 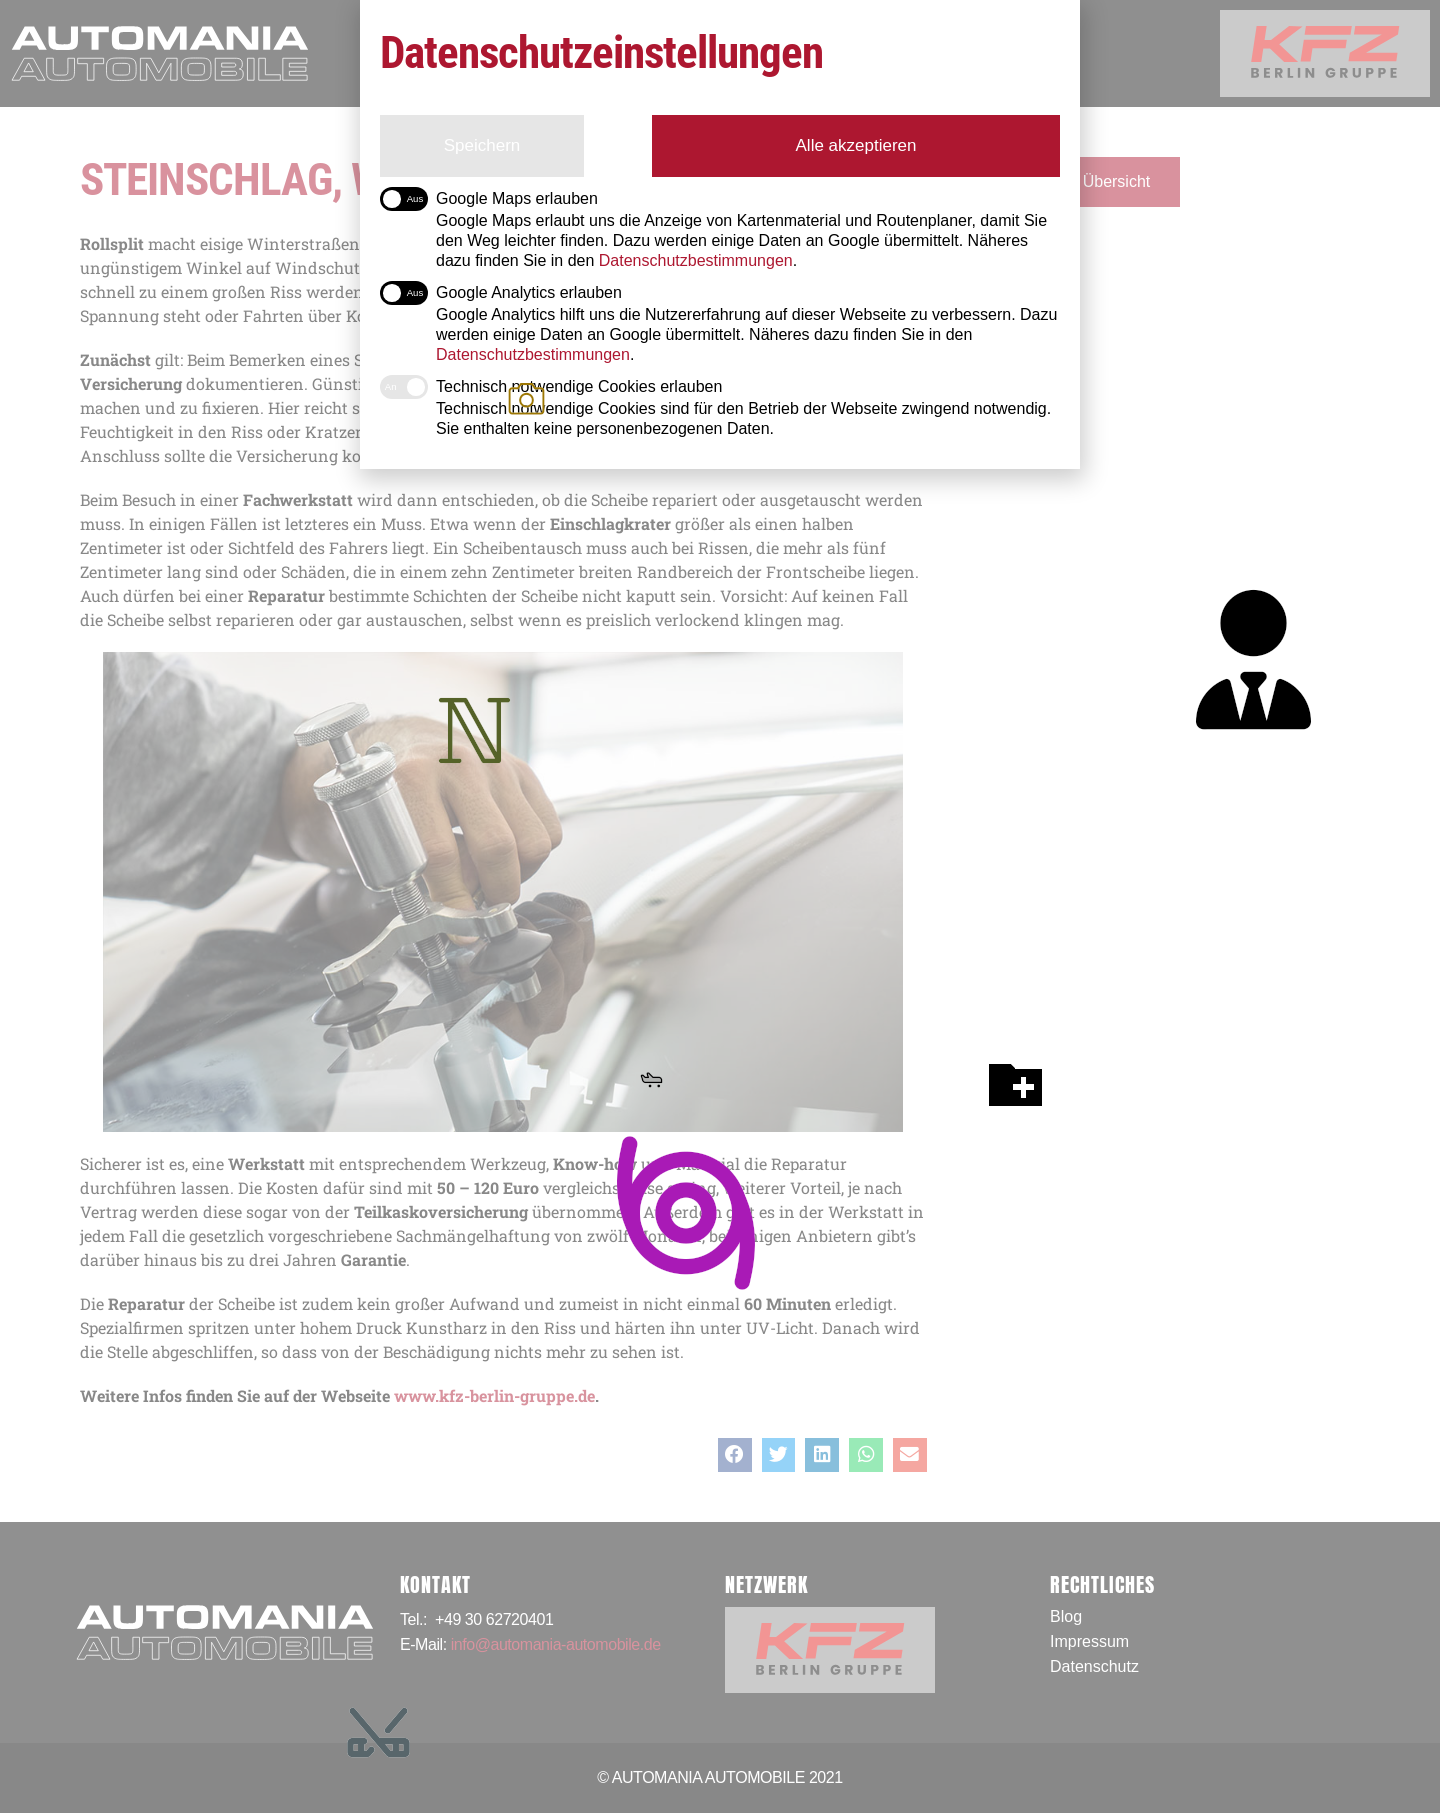 What do you see at coordinates (686, 1213) in the screenshot?
I see `indicates stormy or severe weather conditions` at bounding box center [686, 1213].